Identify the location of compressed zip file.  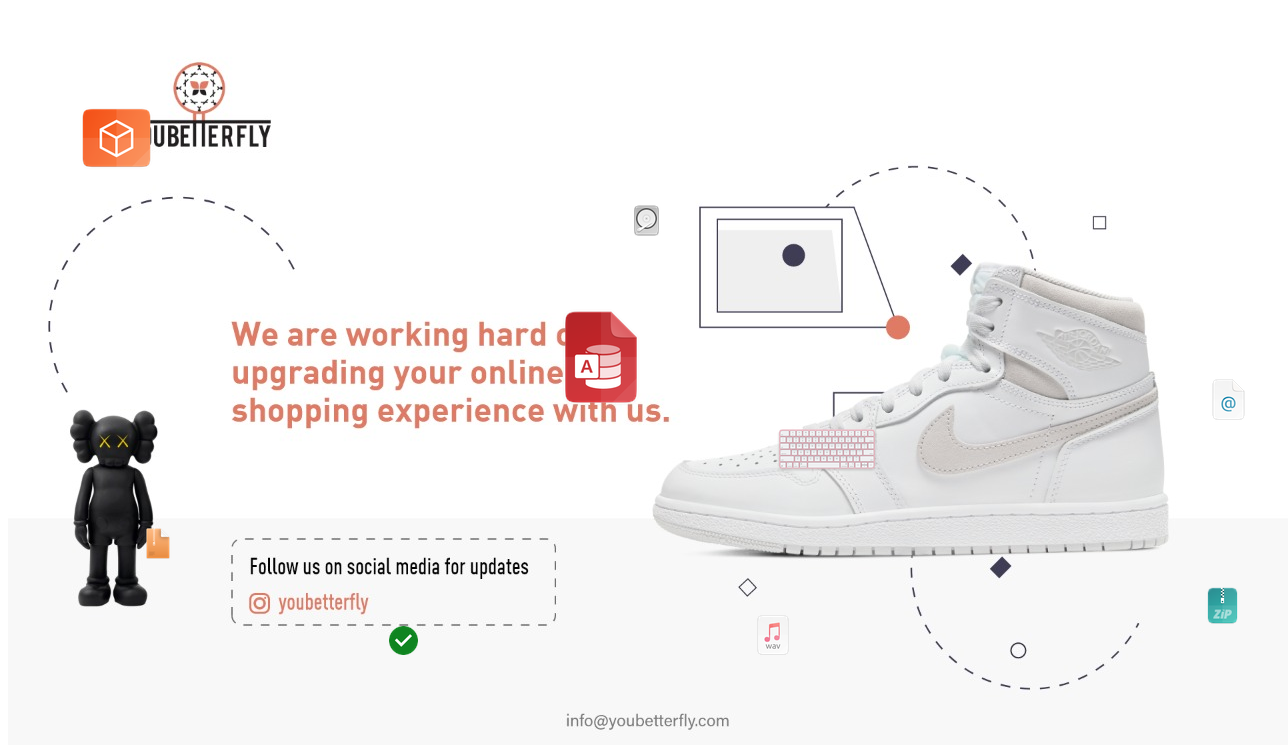
(1222, 605).